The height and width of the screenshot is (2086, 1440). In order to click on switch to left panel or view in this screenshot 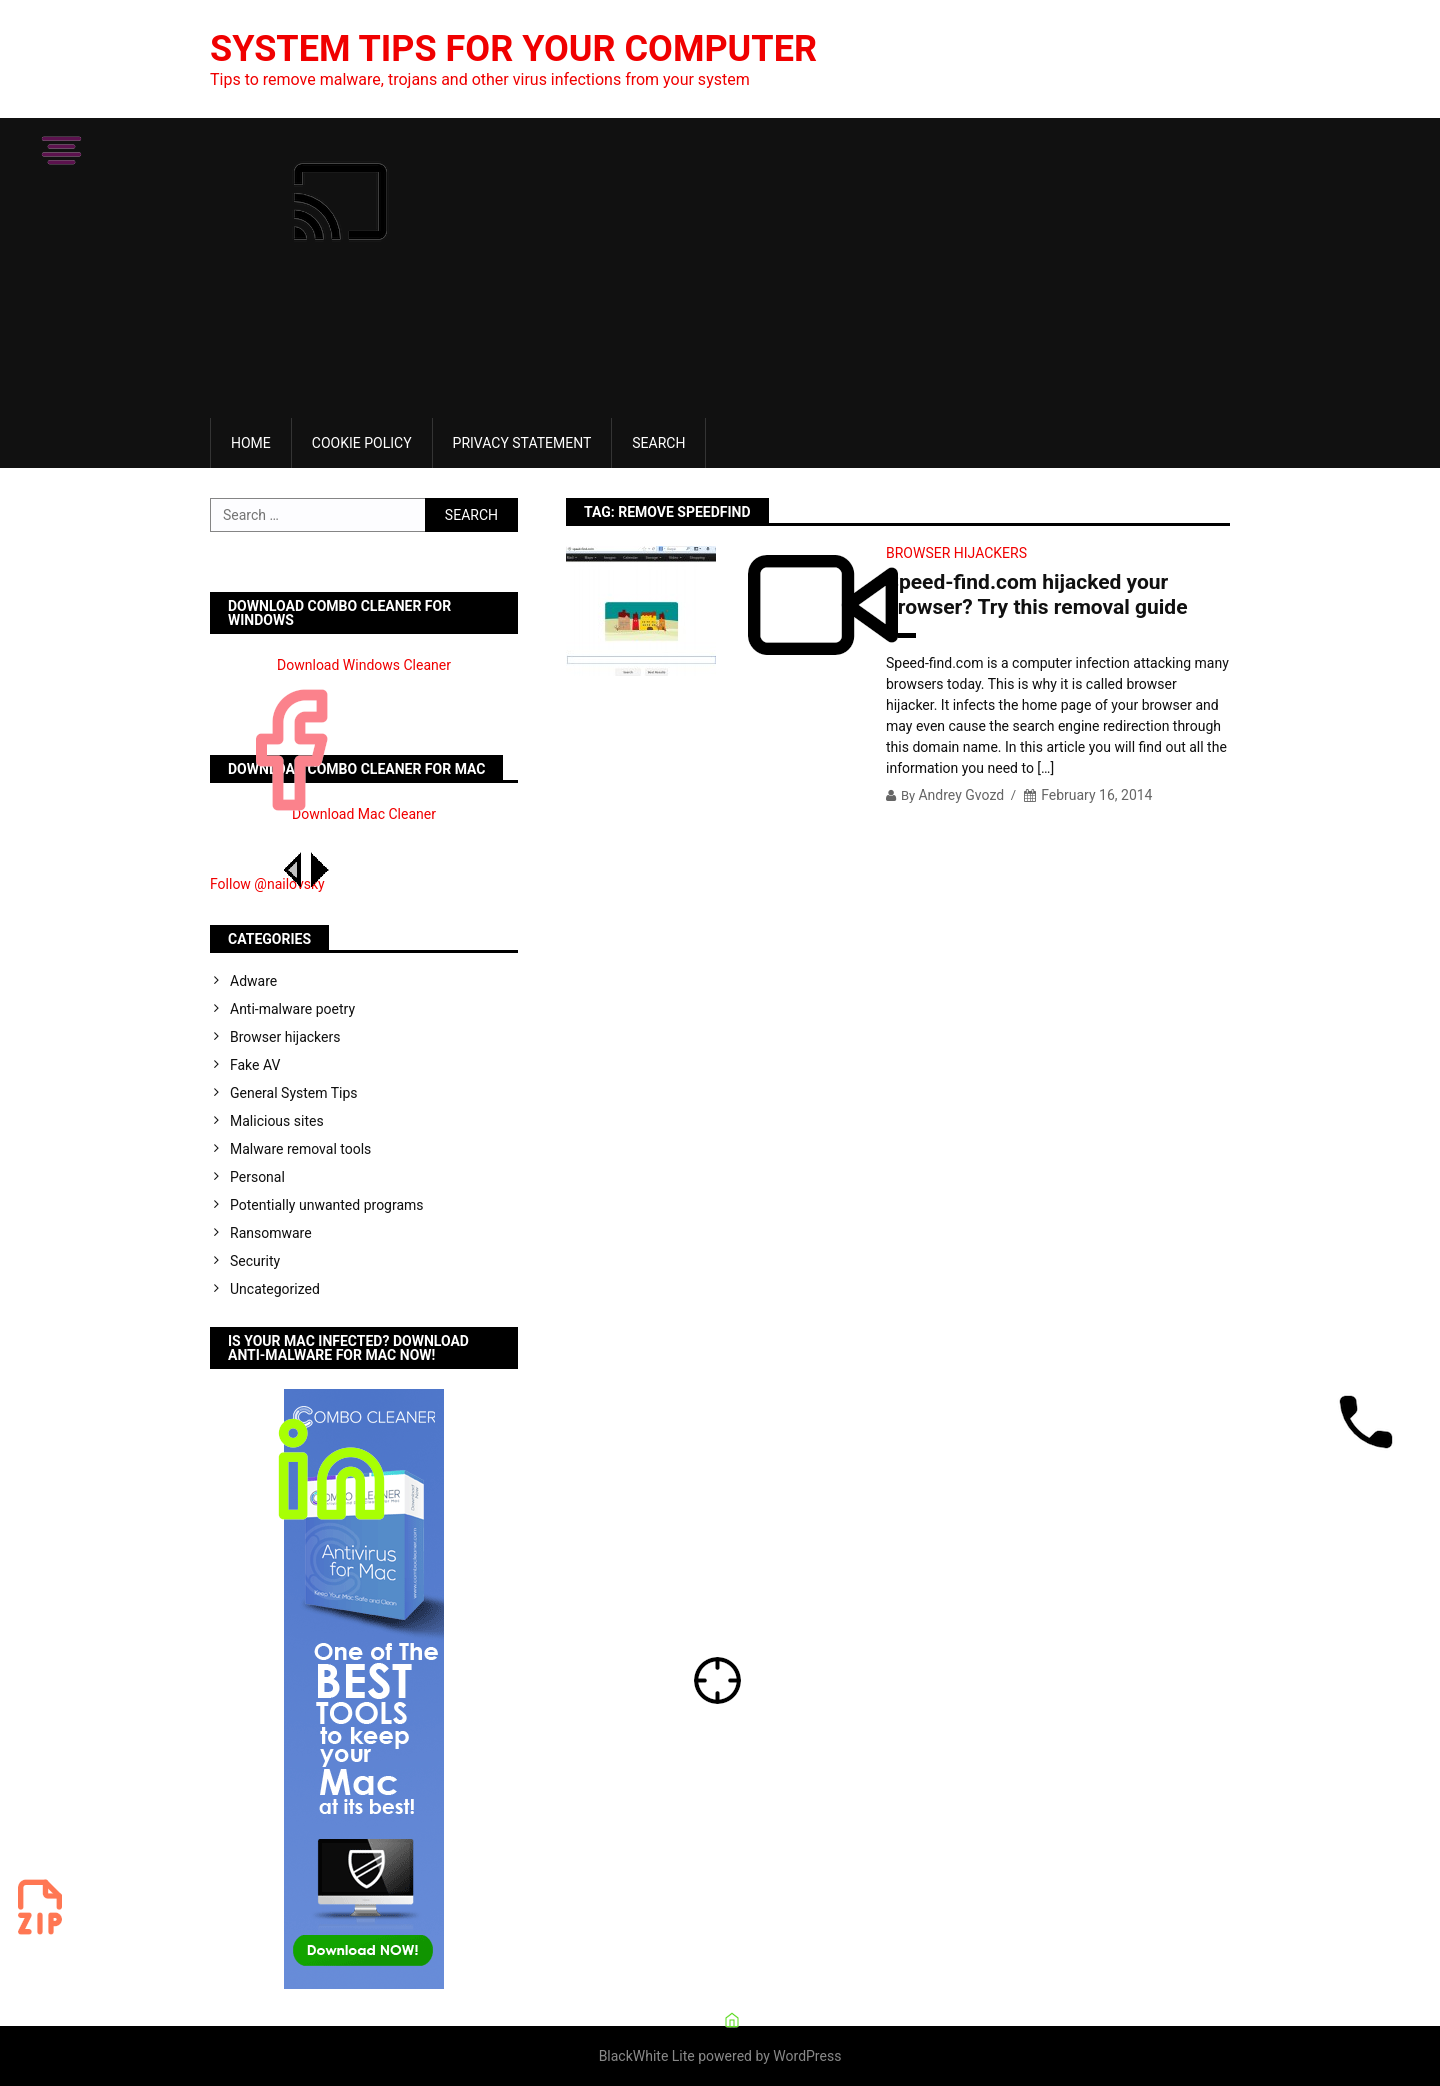, I will do `click(306, 870)`.